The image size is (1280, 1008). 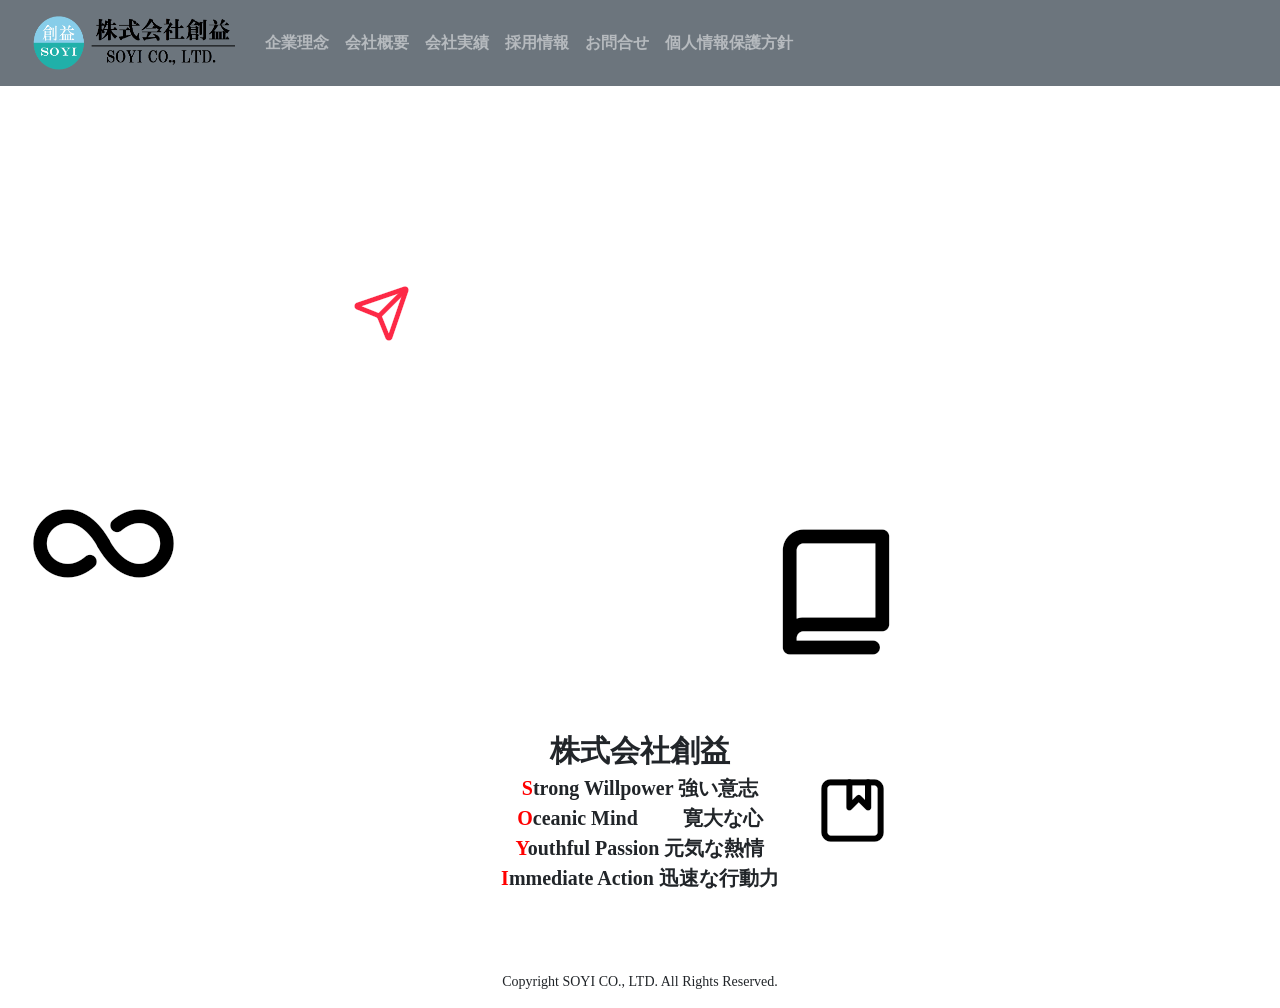 What do you see at coordinates (103, 543) in the screenshot?
I see `enable infinite scroll or looping` at bounding box center [103, 543].